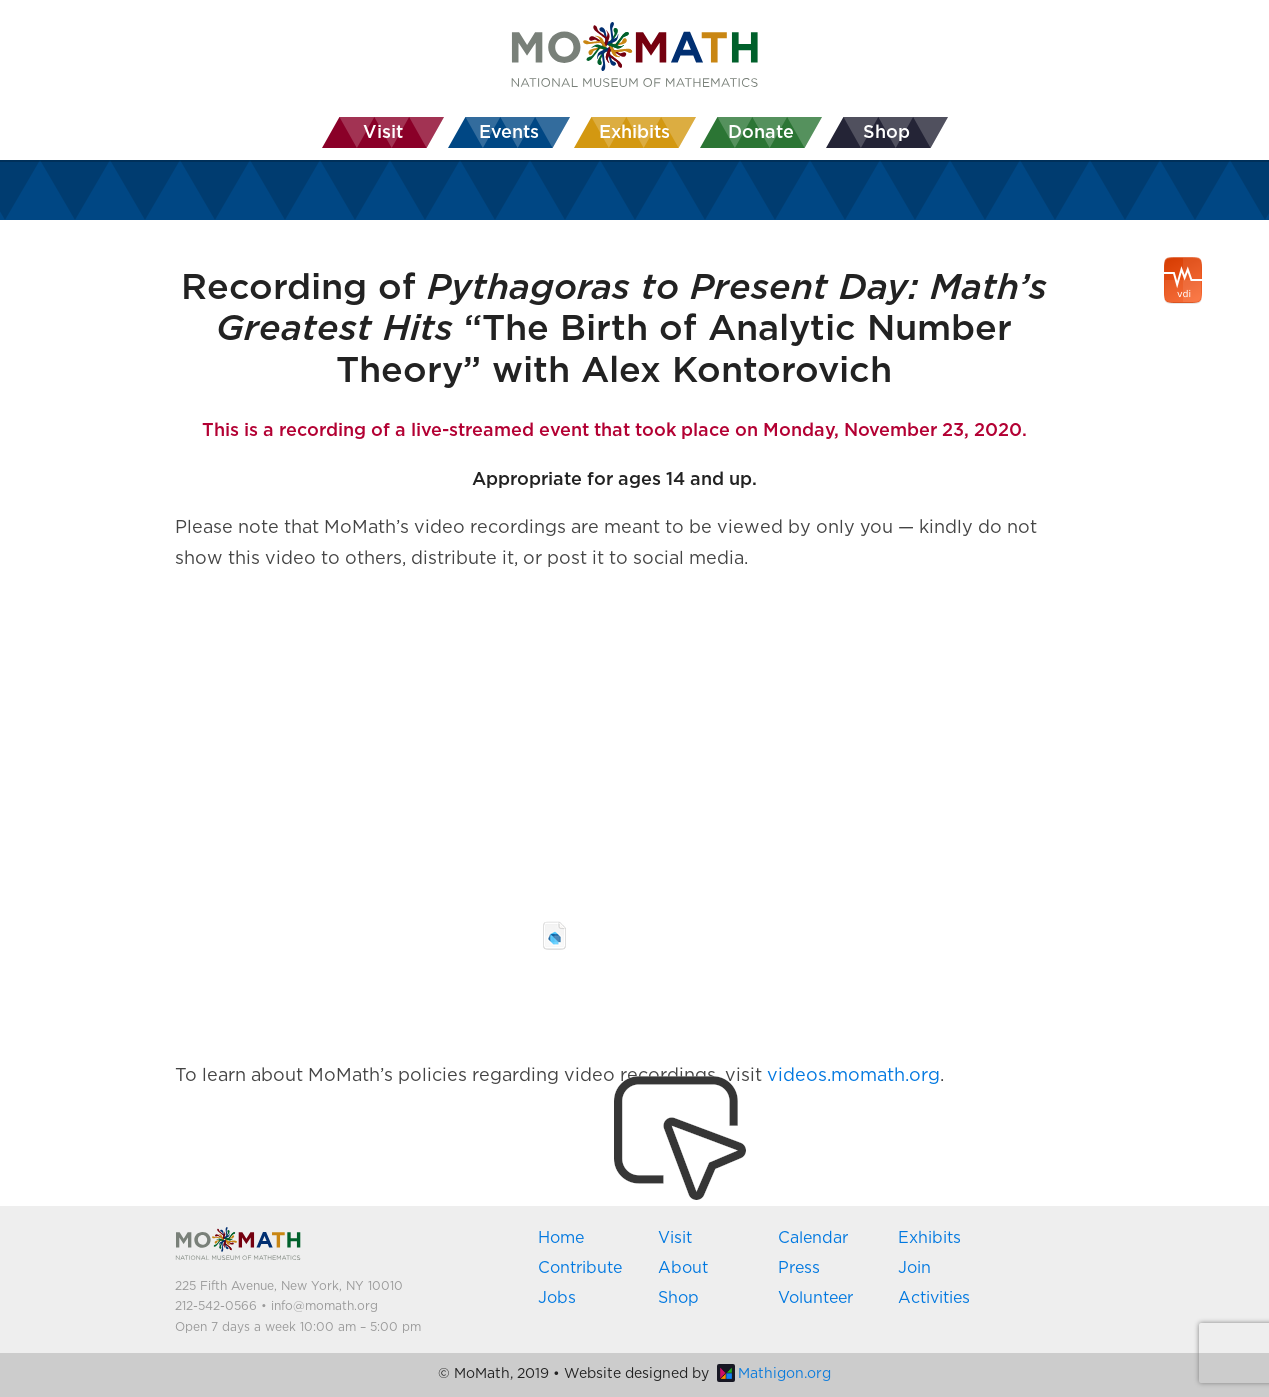 This screenshot has height=1397, width=1269. What do you see at coordinates (1183, 280) in the screenshot?
I see `virtualbox virtual disk image file` at bounding box center [1183, 280].